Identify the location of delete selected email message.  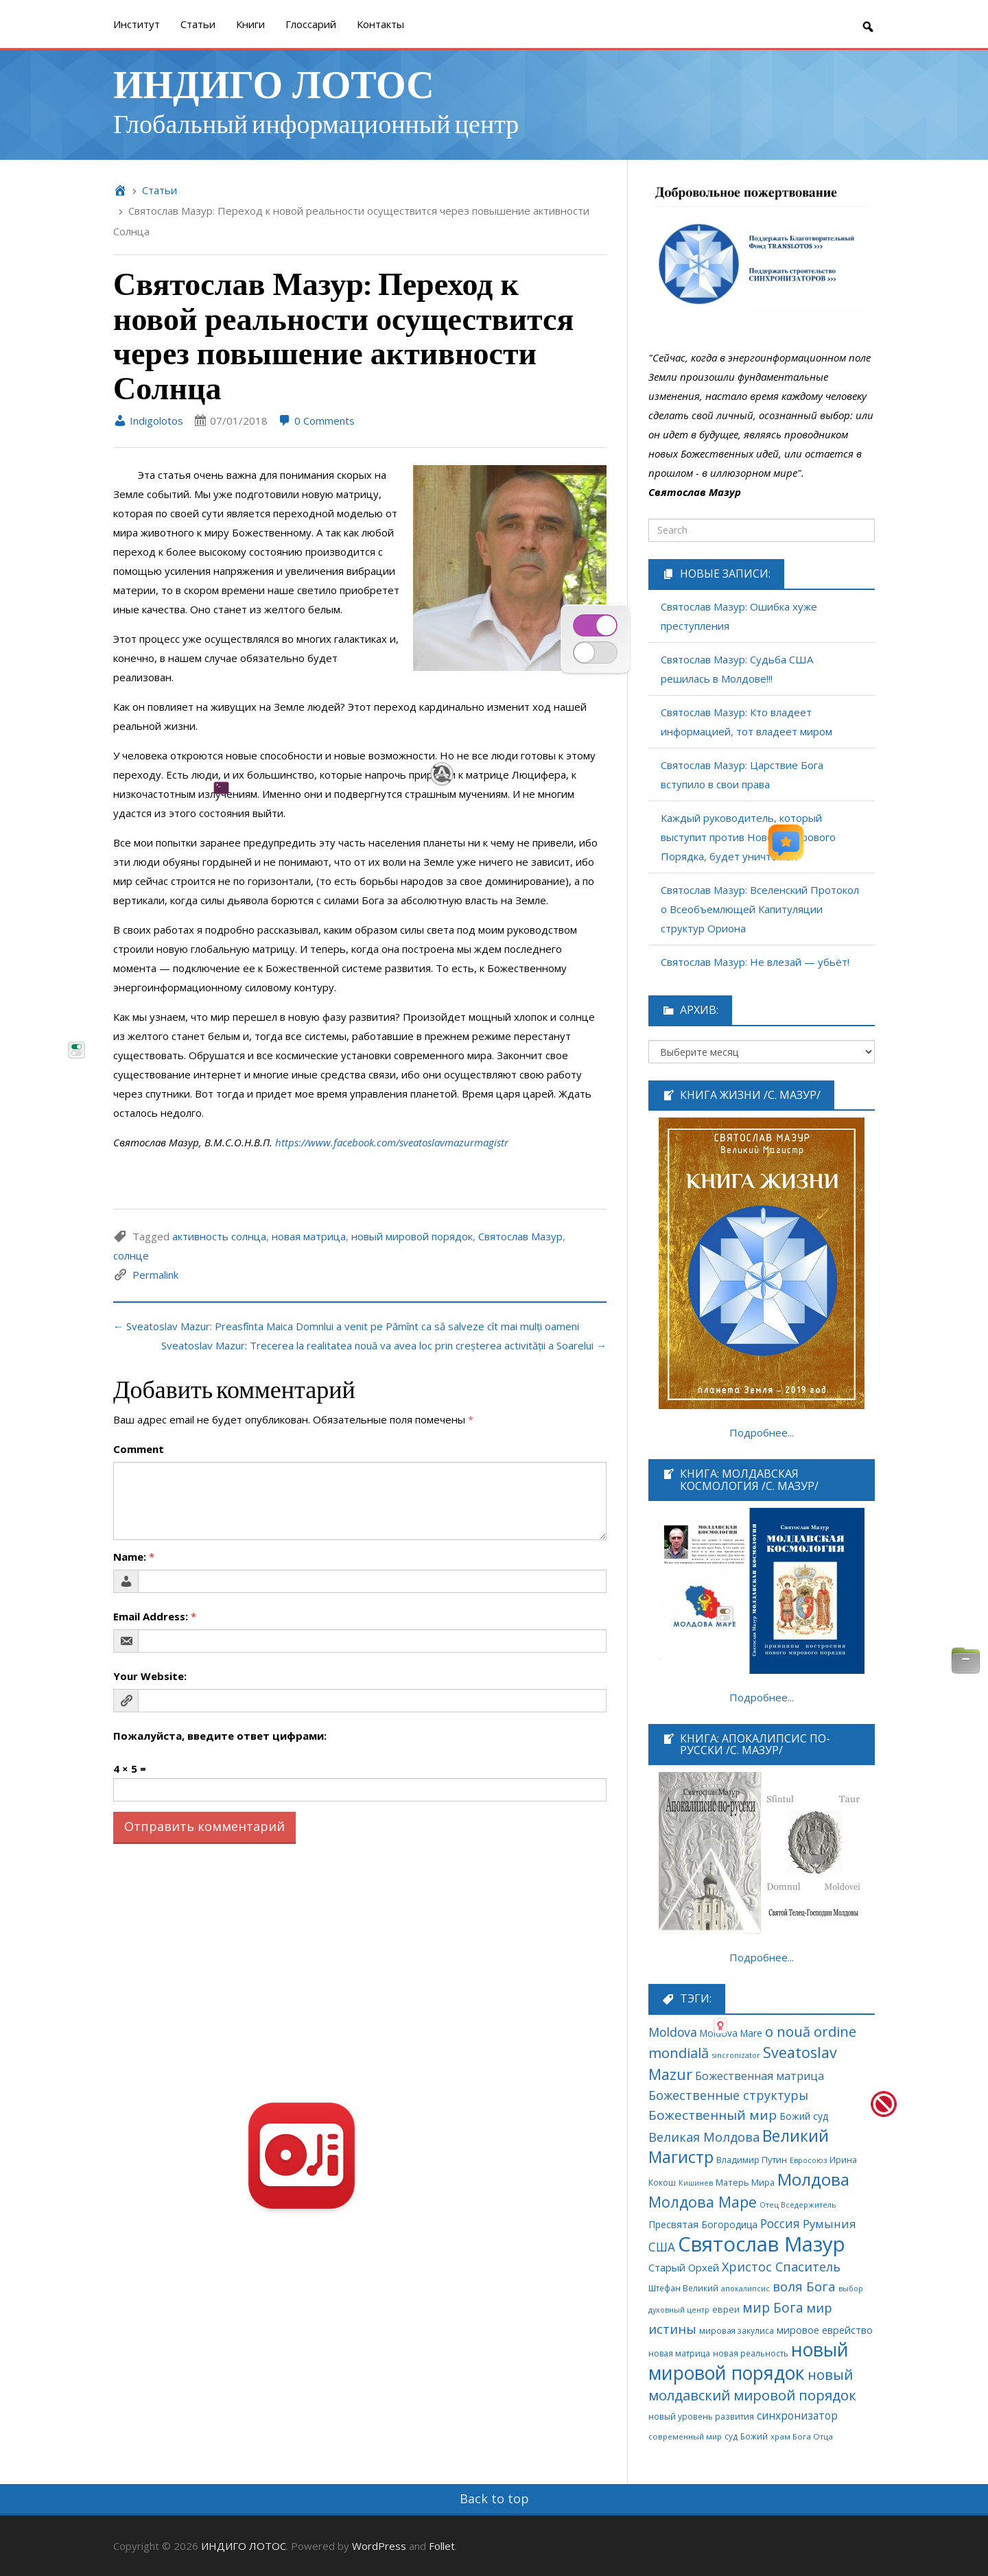
(884, 2104).